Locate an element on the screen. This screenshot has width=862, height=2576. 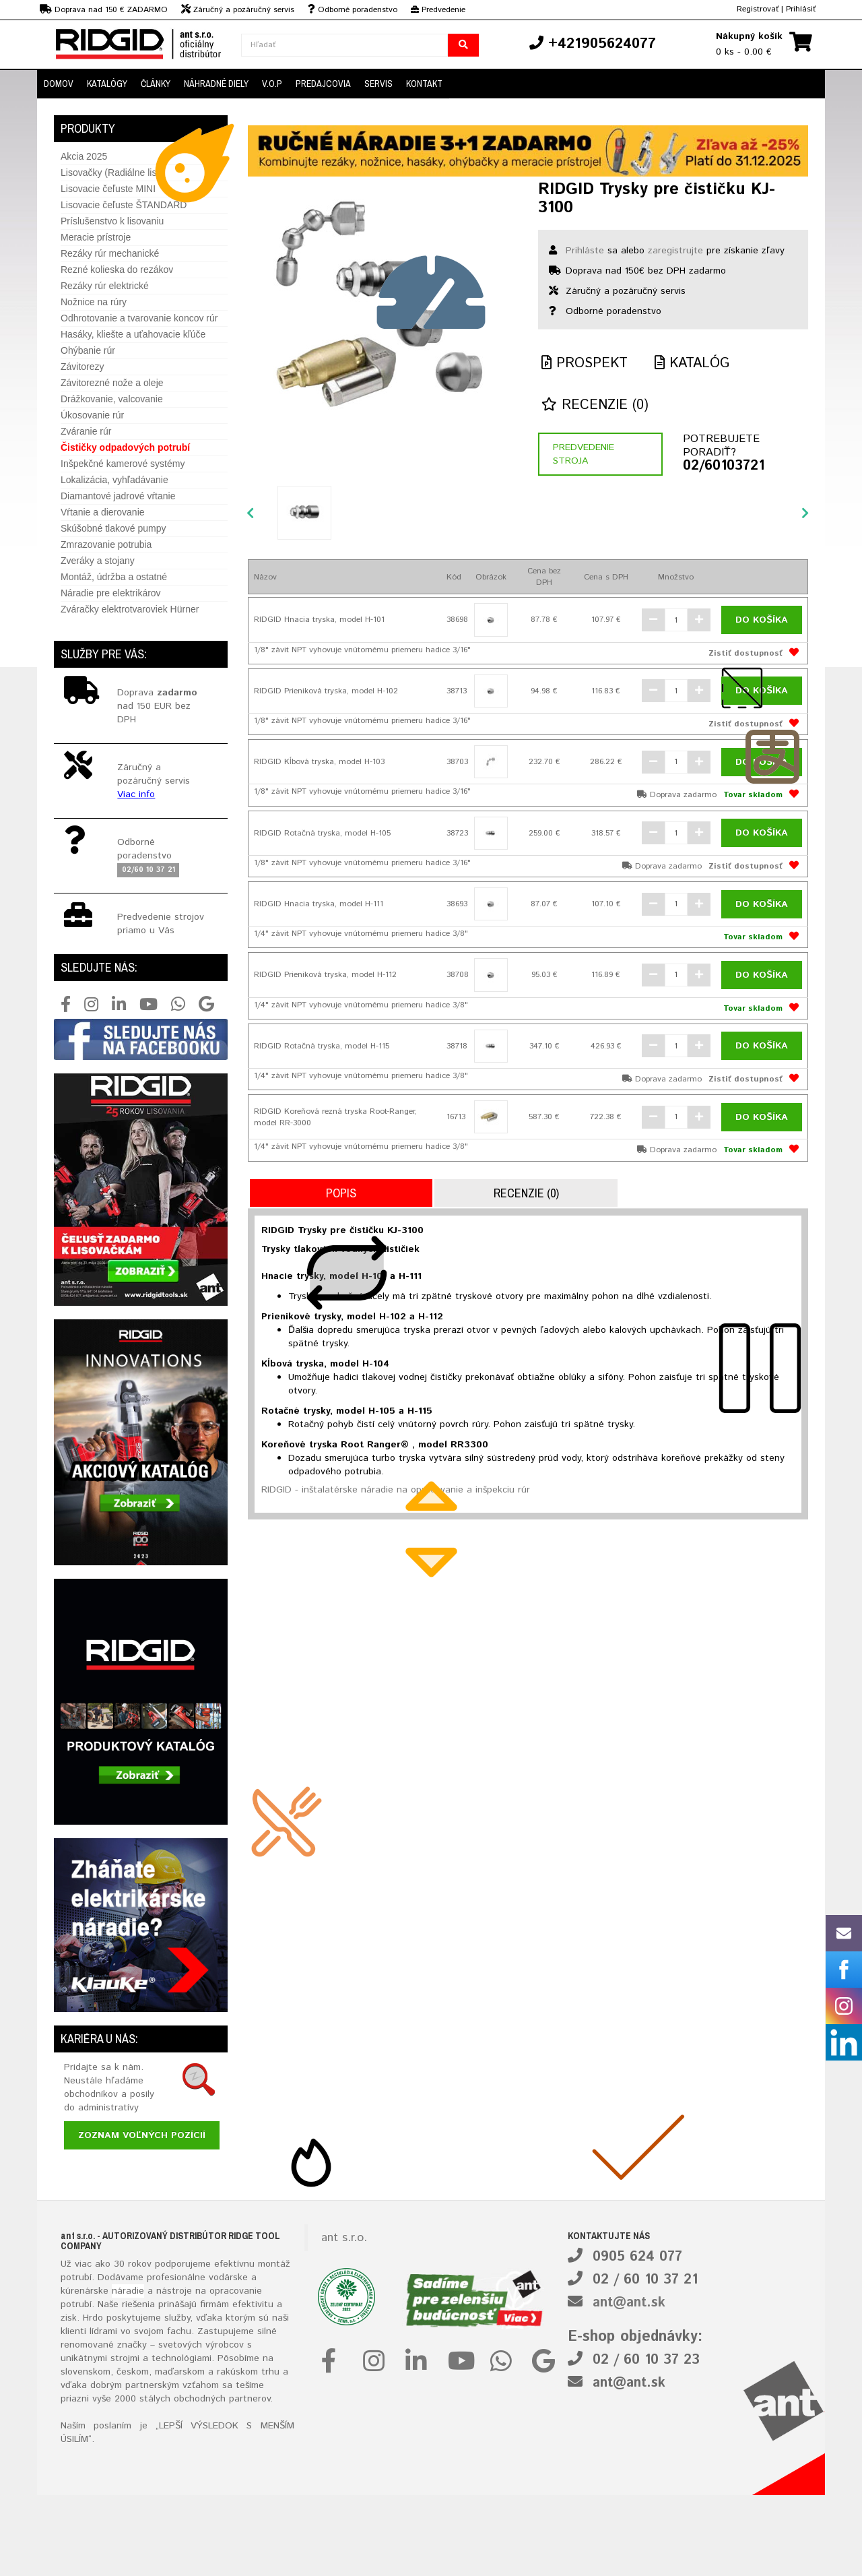
invert current selection is located at coordinates (742, 688).